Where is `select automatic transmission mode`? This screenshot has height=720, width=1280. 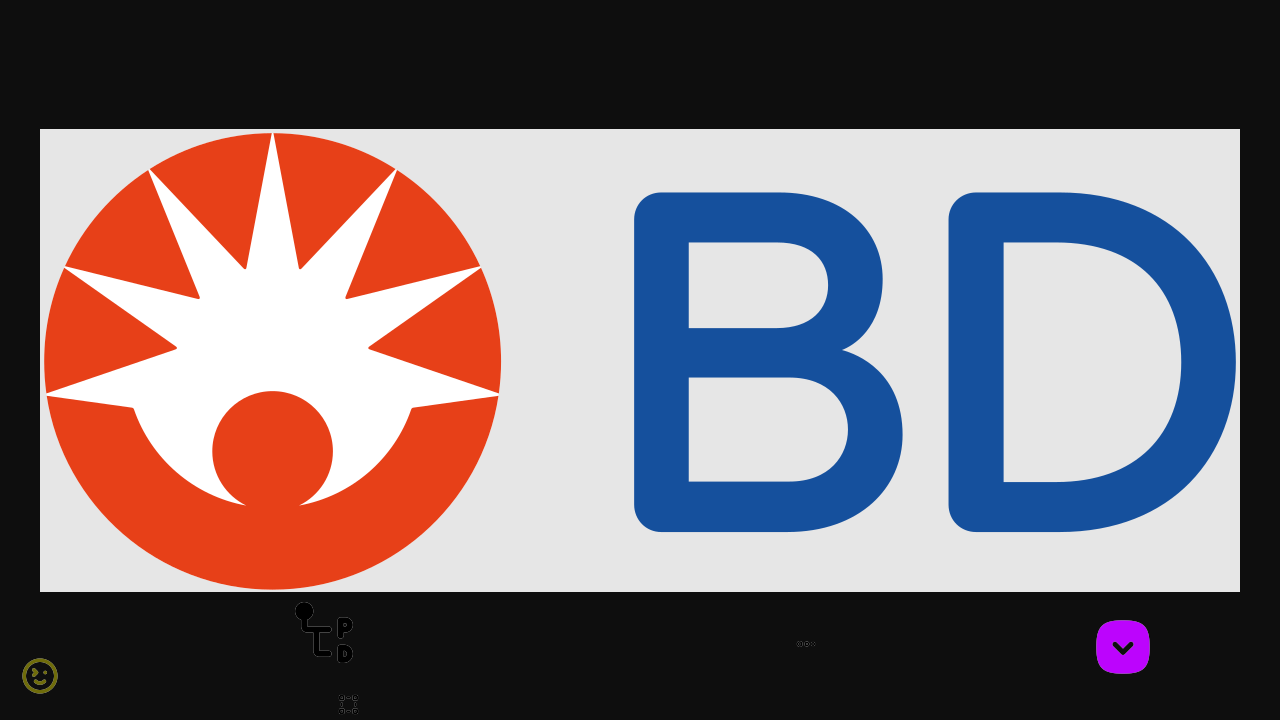
select automatic transmission mode is located at coordinates (325, 632).